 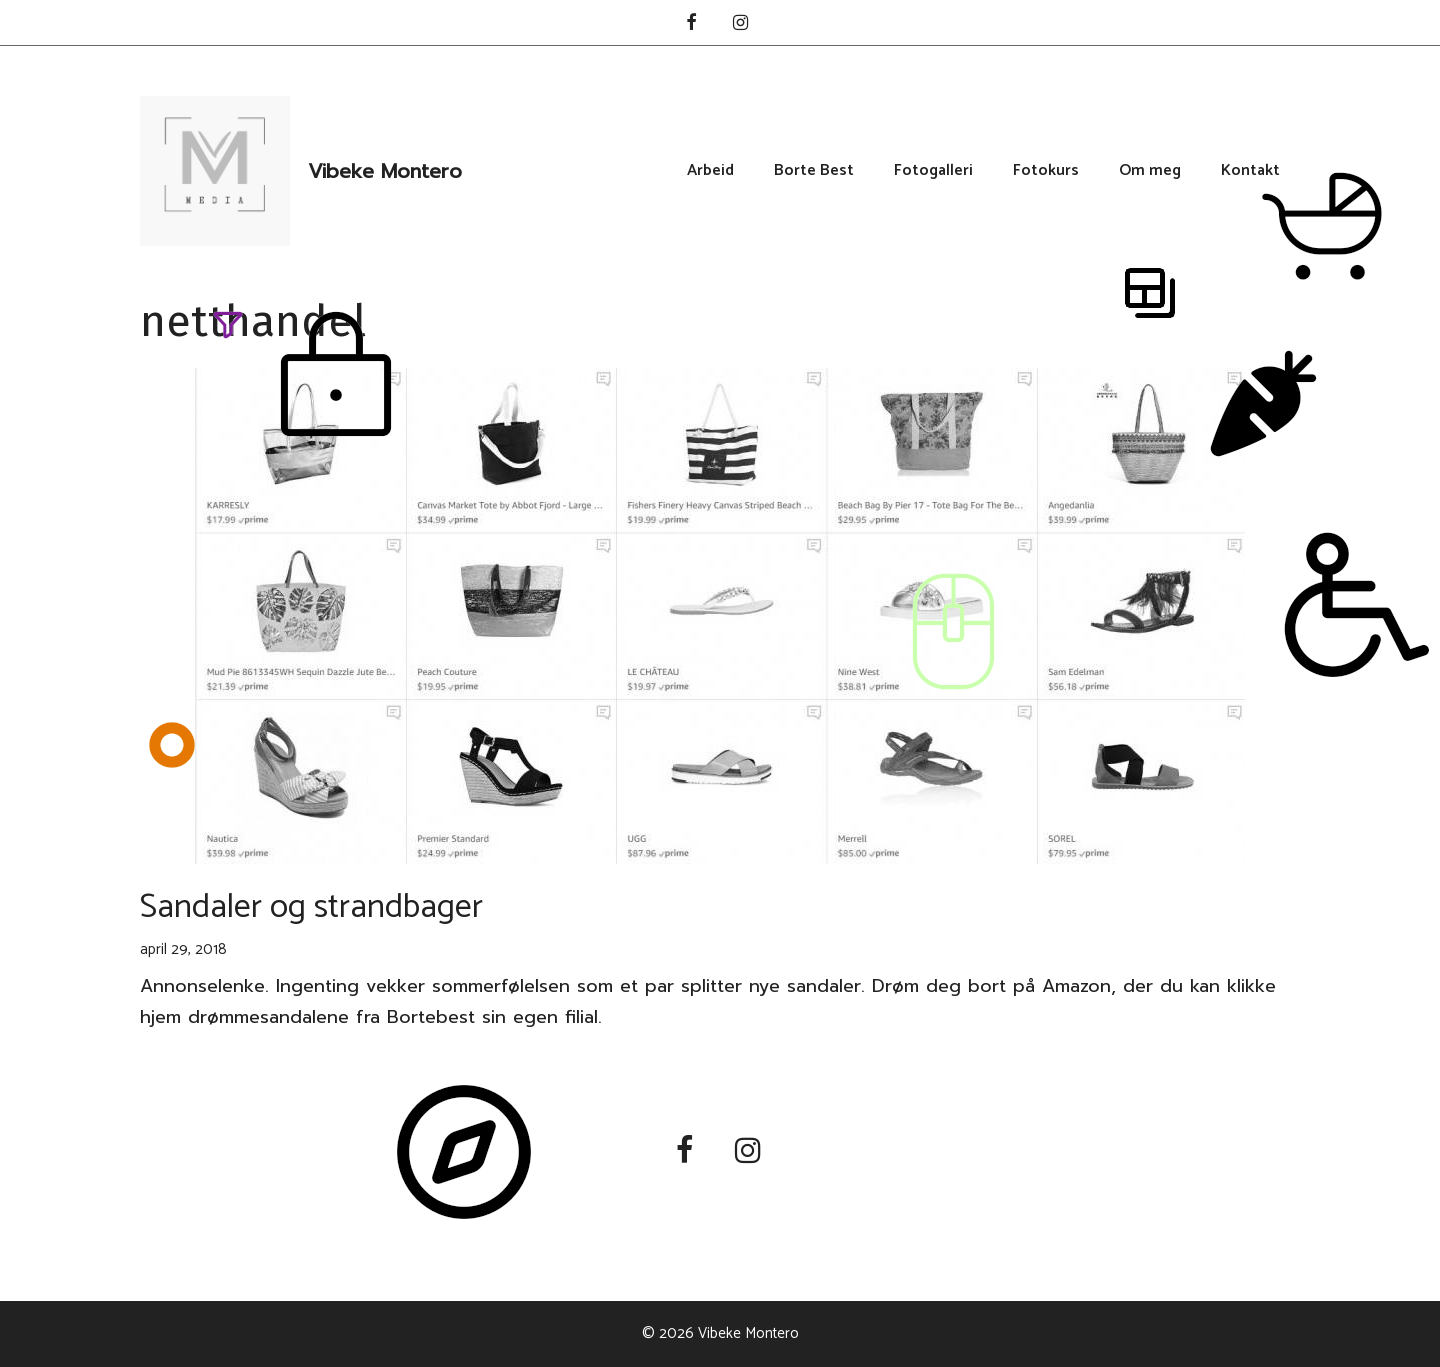 What do you see at coordinates (336, 381) in the screenshot?
I see `indicates a locked or secured item` at bounding box center [336, 381].